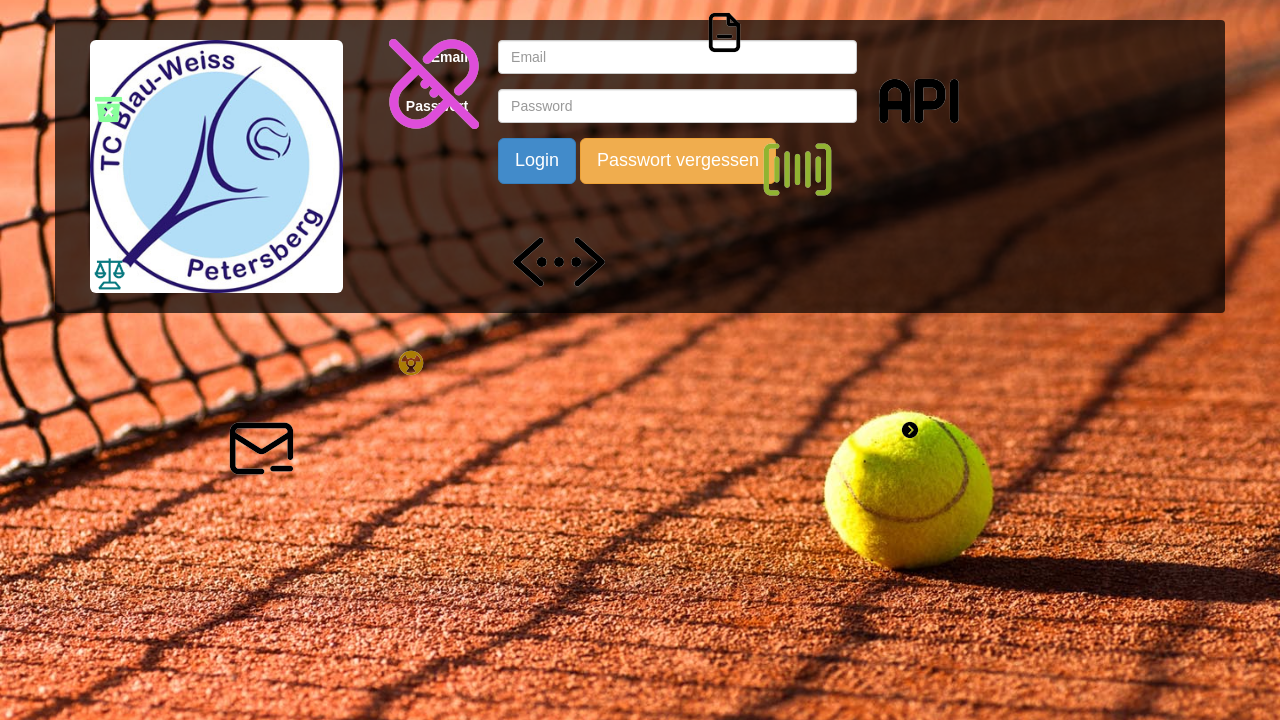 This screenshot has height=720, width=1280. I want to click on delete selected item, so click(108, 109).